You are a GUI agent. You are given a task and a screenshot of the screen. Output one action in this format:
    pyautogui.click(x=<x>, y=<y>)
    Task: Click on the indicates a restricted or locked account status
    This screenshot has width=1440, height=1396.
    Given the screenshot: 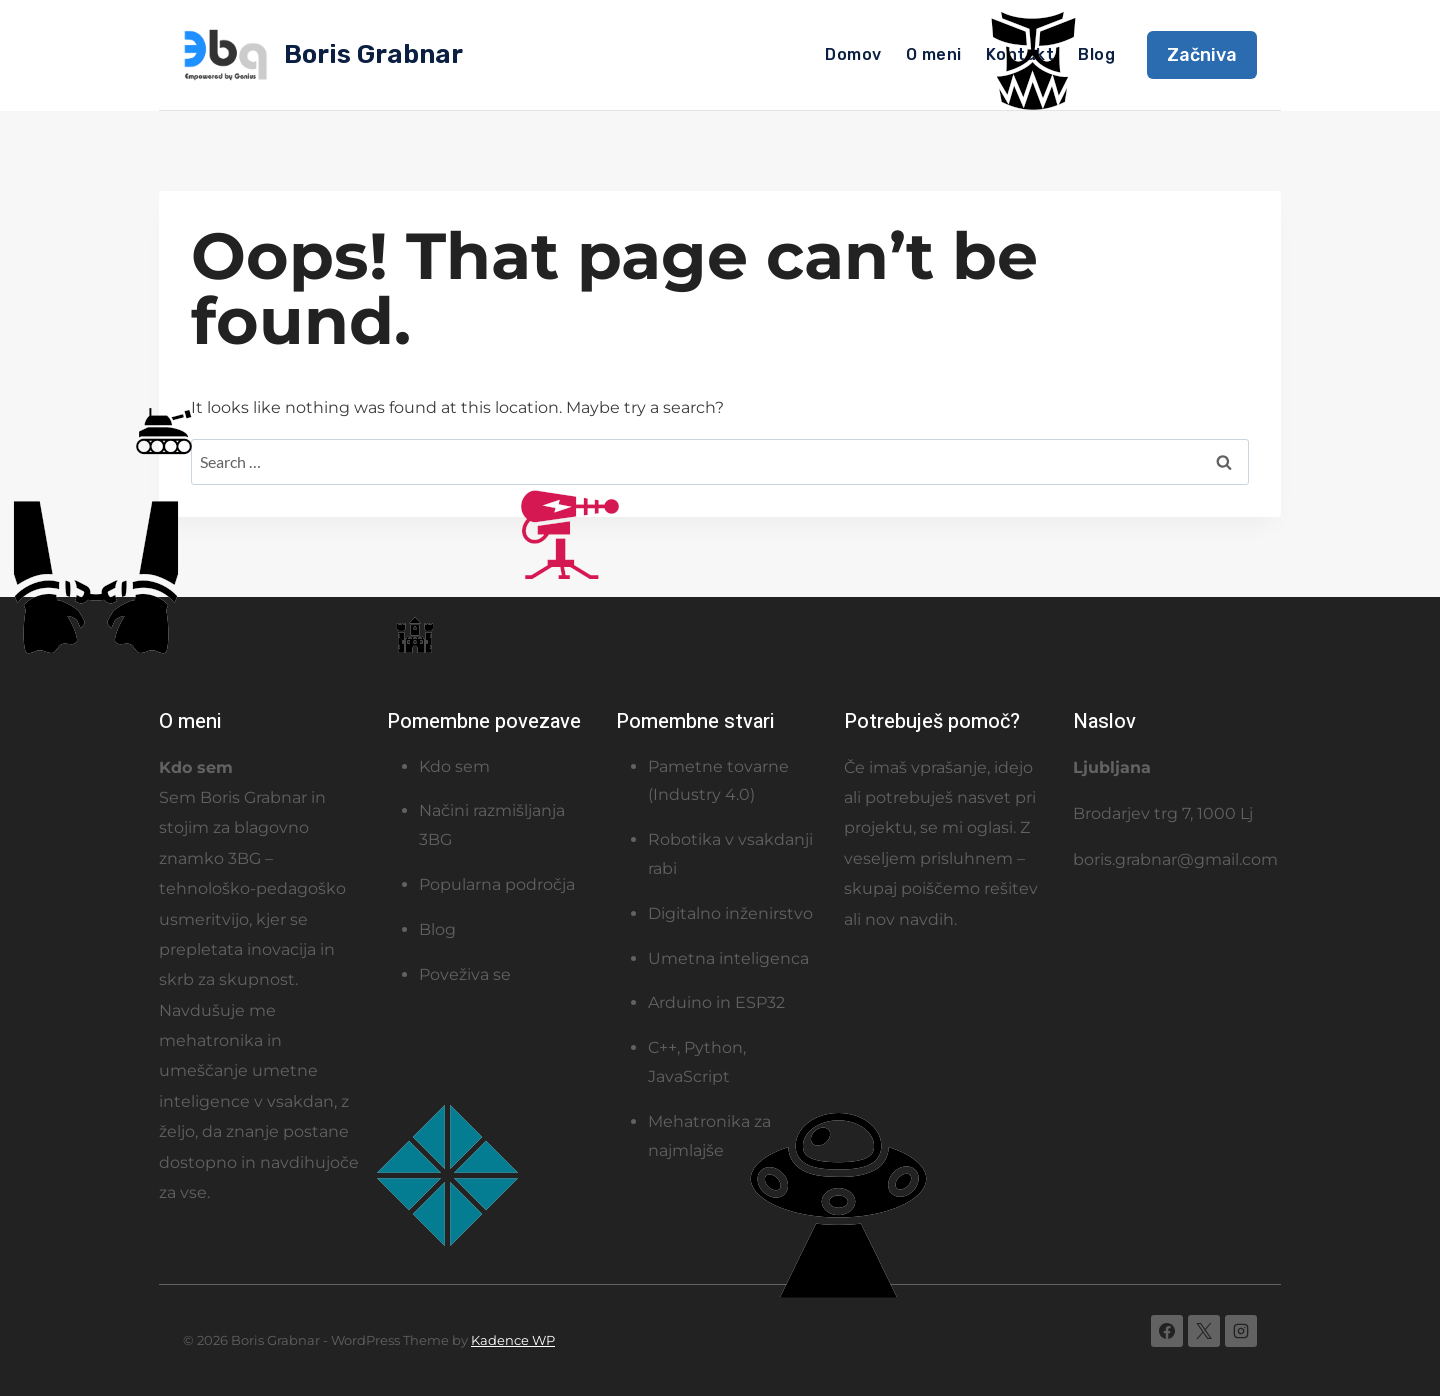 What is the action you would take?
    pyautogui.click(x=96, y=584)
    